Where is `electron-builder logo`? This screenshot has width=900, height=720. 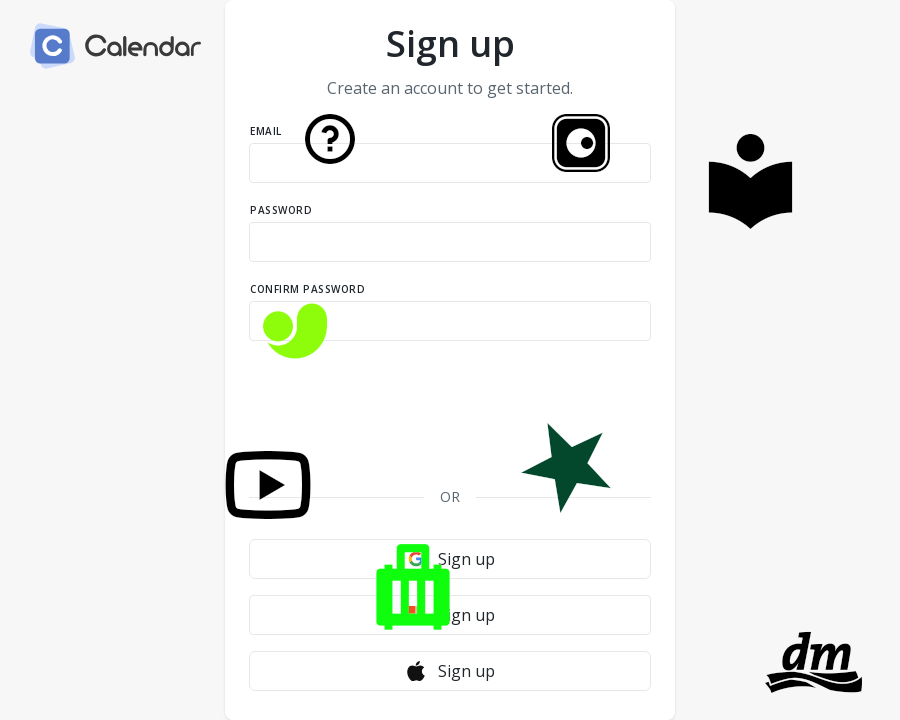
electron-builder logo is located at coordinates (750, 181).